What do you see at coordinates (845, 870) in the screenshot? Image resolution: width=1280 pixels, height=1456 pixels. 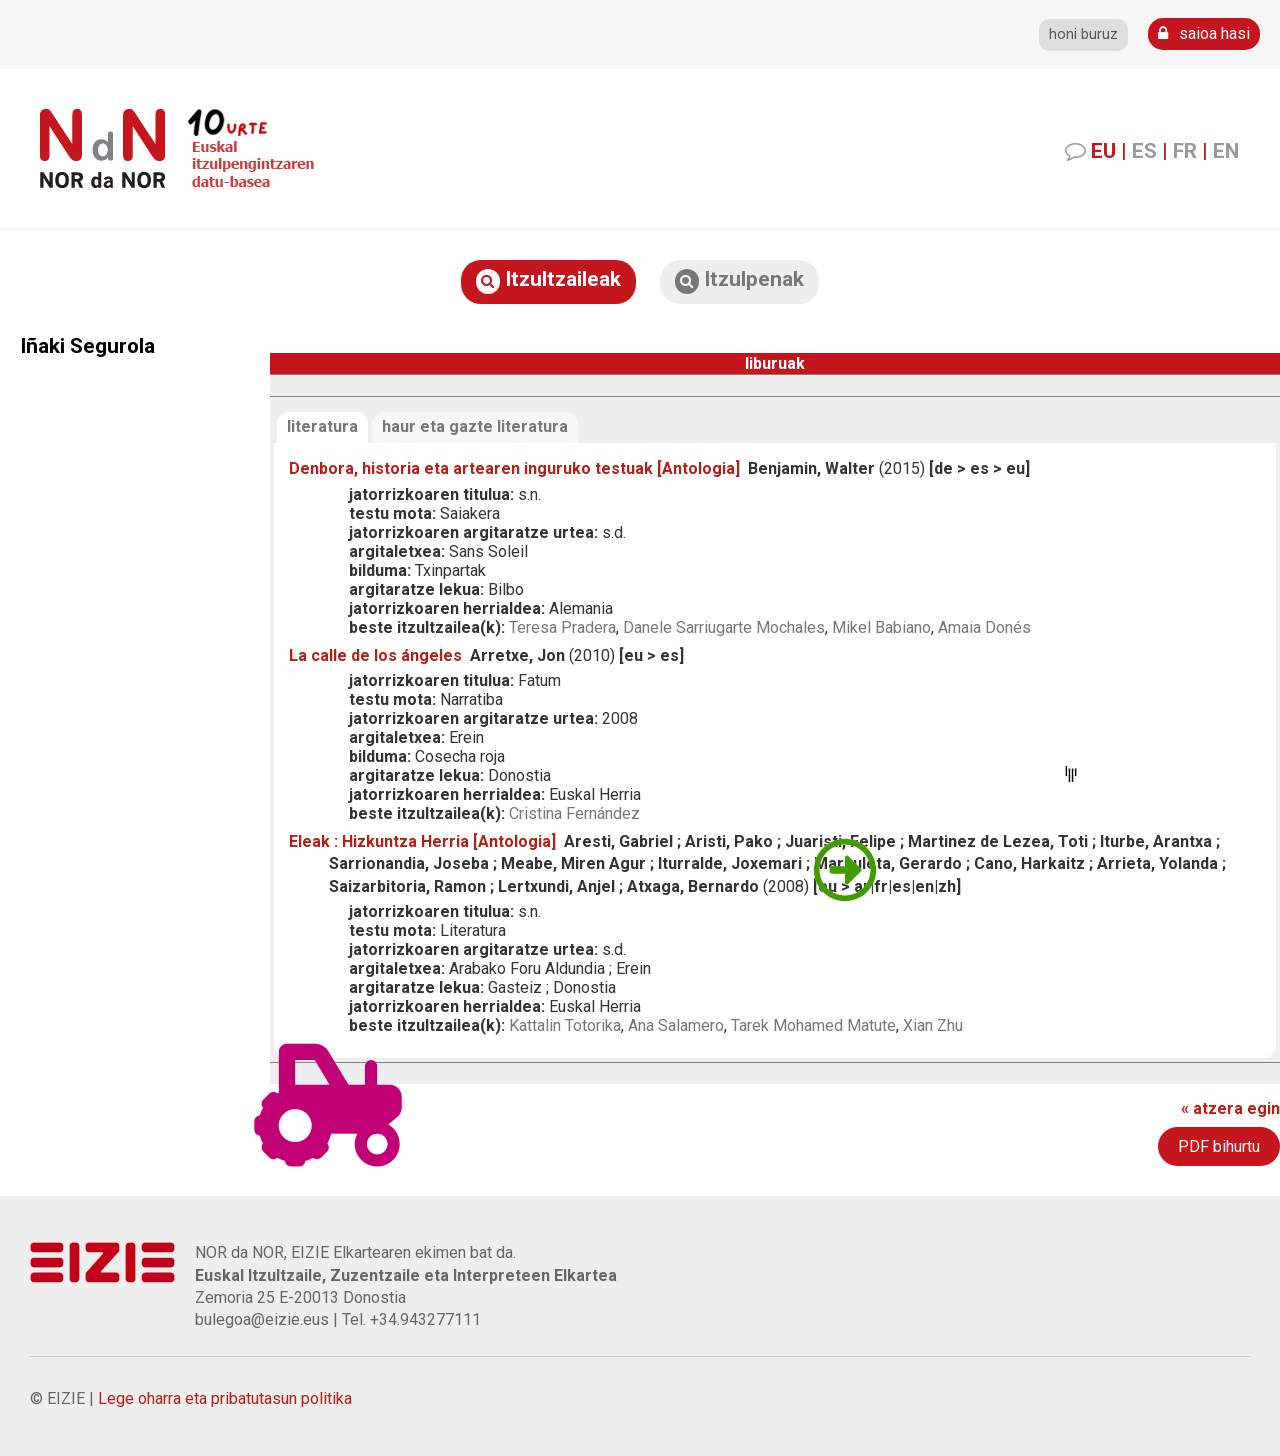 I see `go to next item or step` at bounding box center [845, 870].